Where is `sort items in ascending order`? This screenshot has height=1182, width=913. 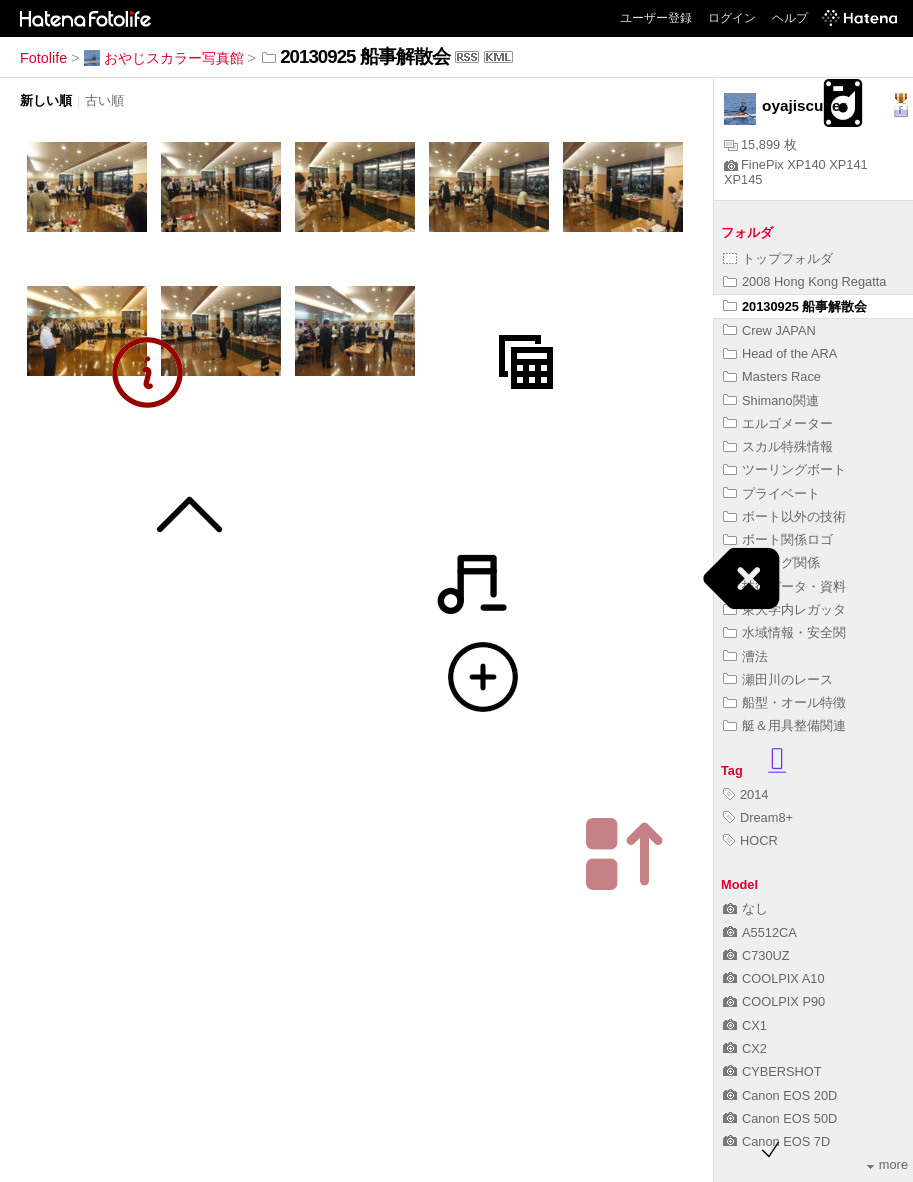 sort items in ascending order is located at coordinates (622, 854).